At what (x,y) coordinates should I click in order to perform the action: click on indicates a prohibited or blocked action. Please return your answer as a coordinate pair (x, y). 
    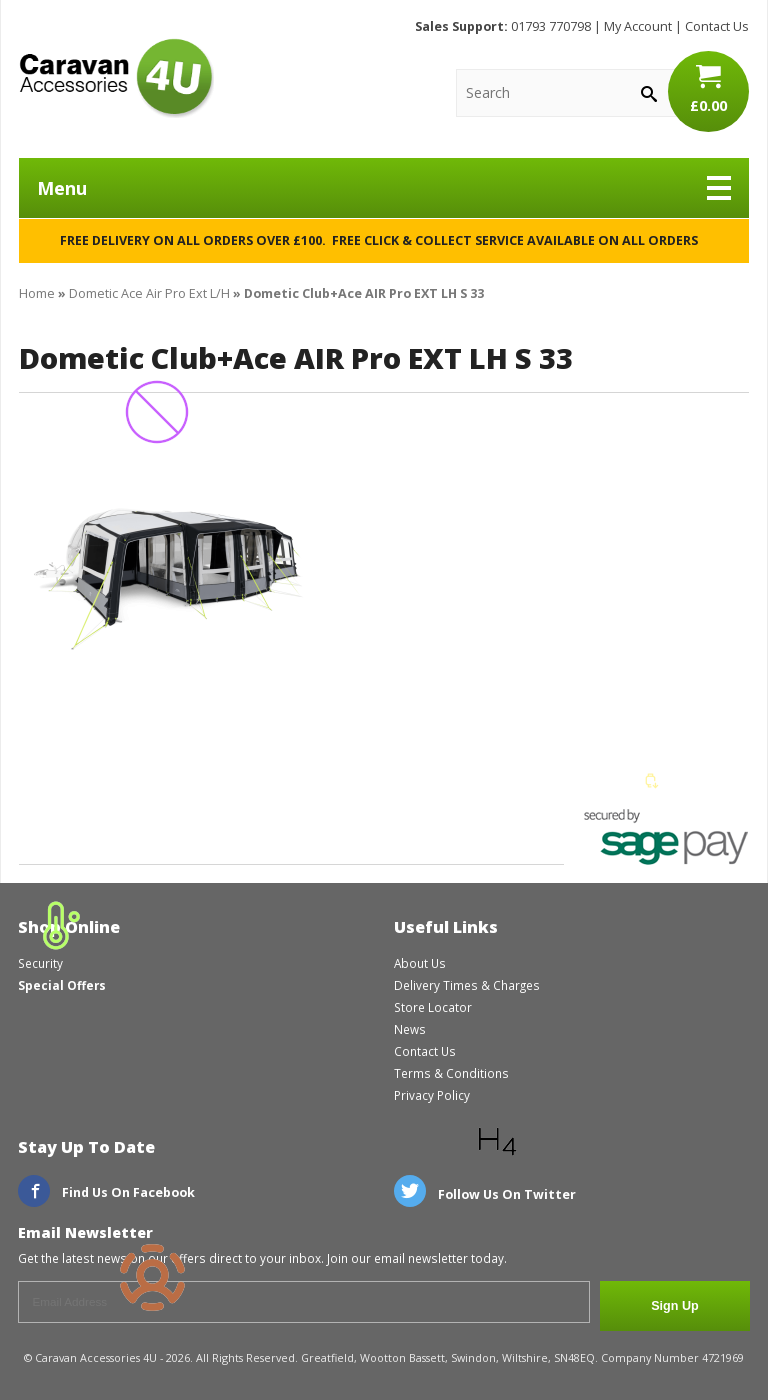
    Looking at the image, I should click on (157, 412).